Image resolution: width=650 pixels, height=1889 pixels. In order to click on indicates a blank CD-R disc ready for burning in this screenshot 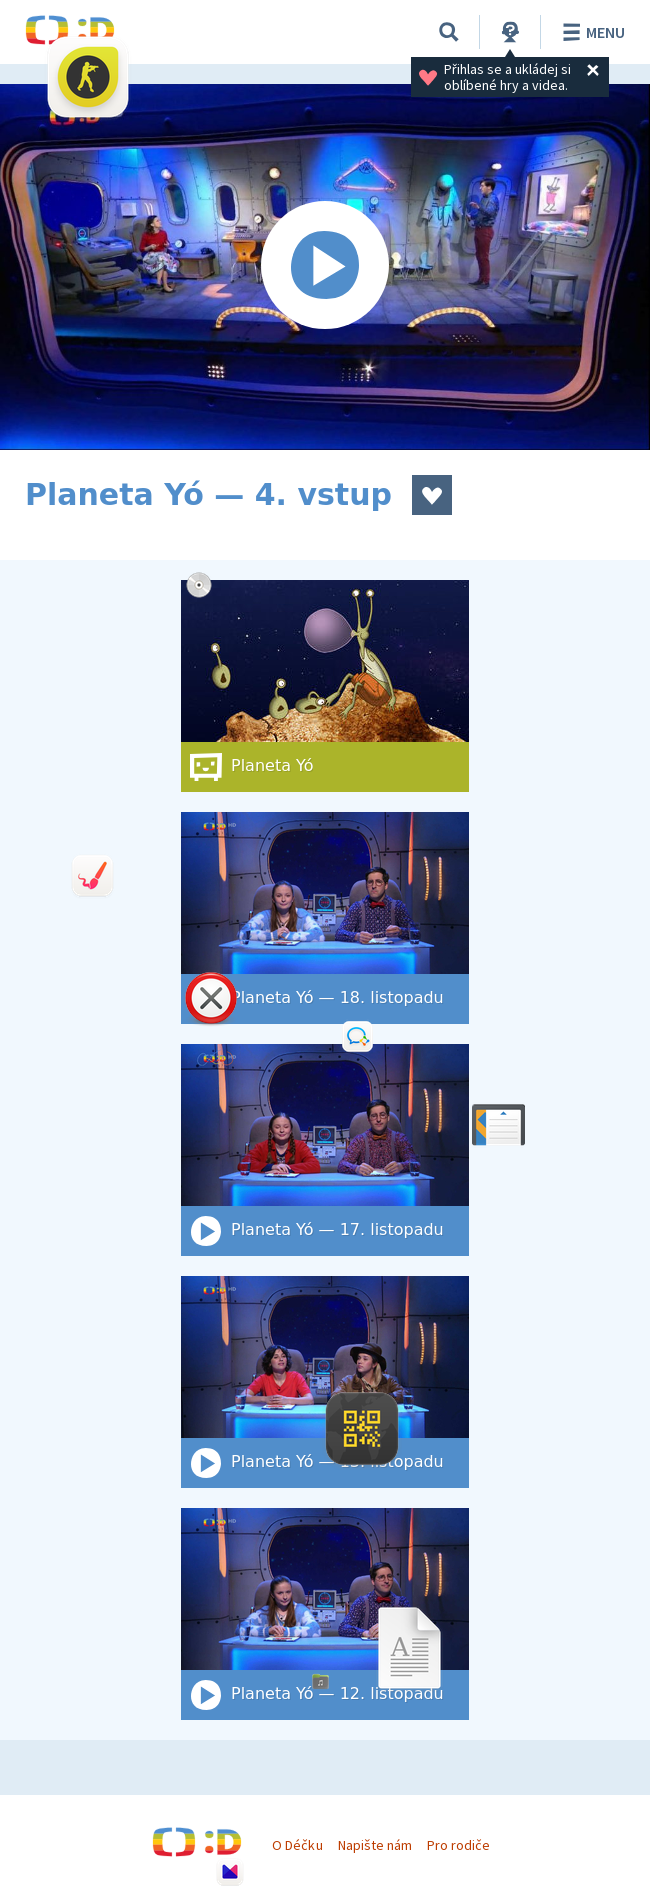, I will do `click(199, 585)`.